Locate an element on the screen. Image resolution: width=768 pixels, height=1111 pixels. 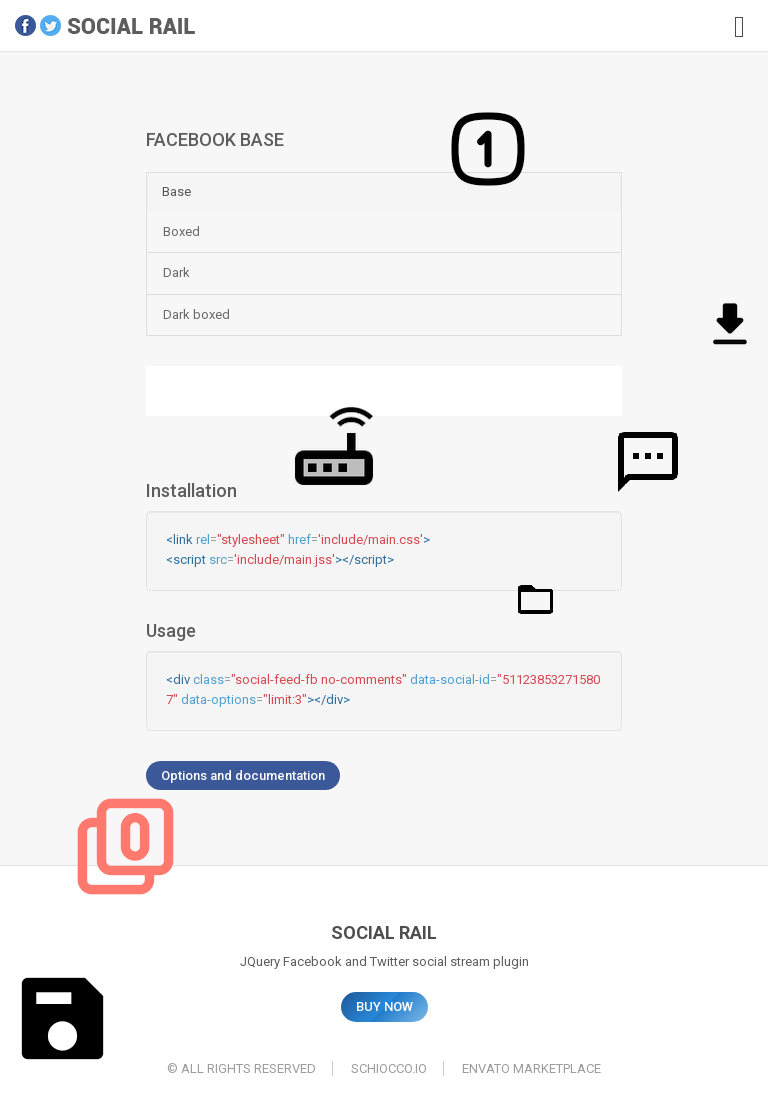
indicates the first item or step in a sequence is located at coordinates (488, 149).